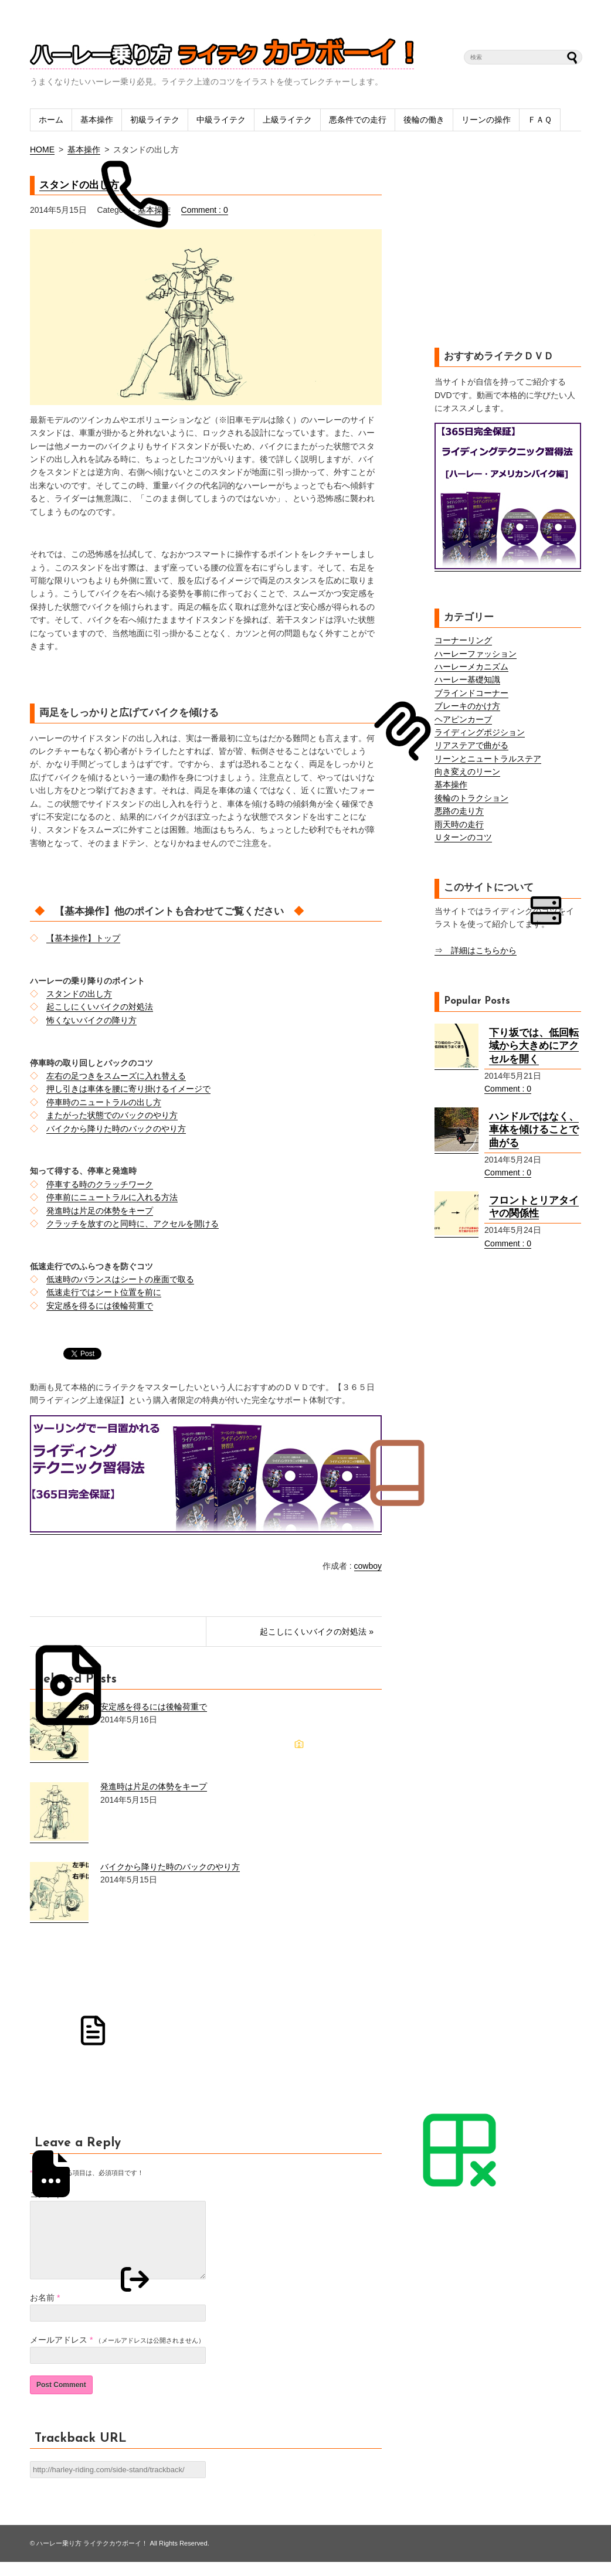  Describe the element at coordinates (402, 731) in the screenshot. I see `access model context protocol settings` at that location.